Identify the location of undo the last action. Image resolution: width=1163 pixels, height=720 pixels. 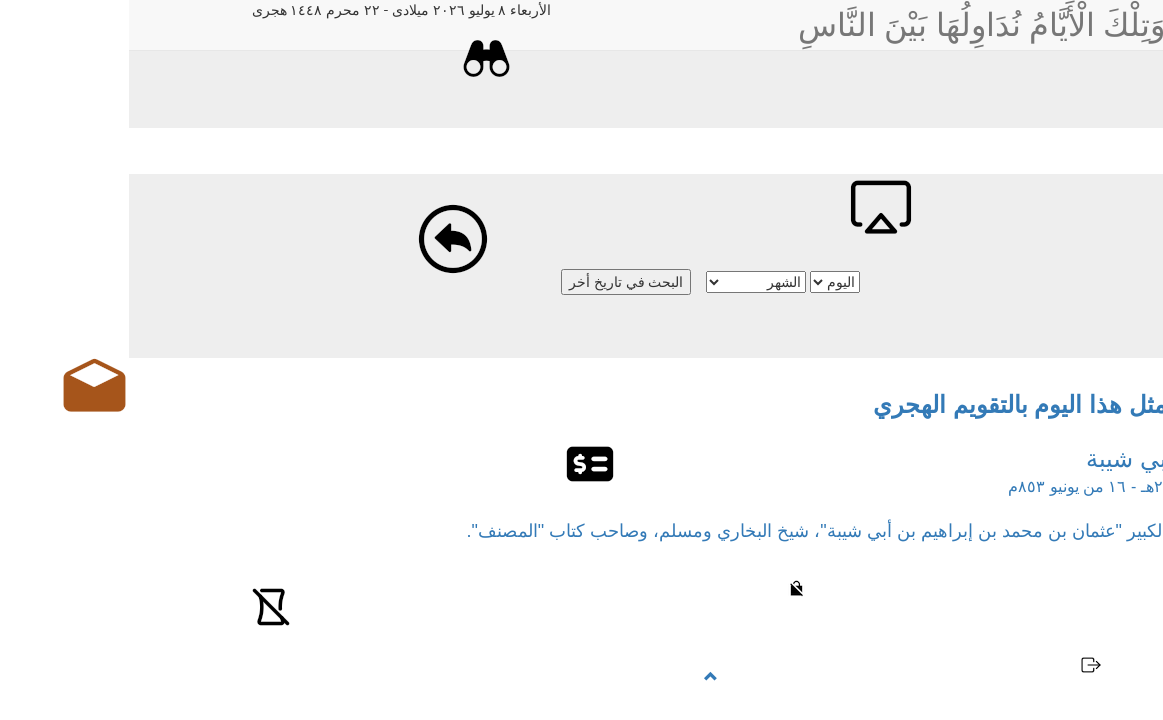
(453, 239).